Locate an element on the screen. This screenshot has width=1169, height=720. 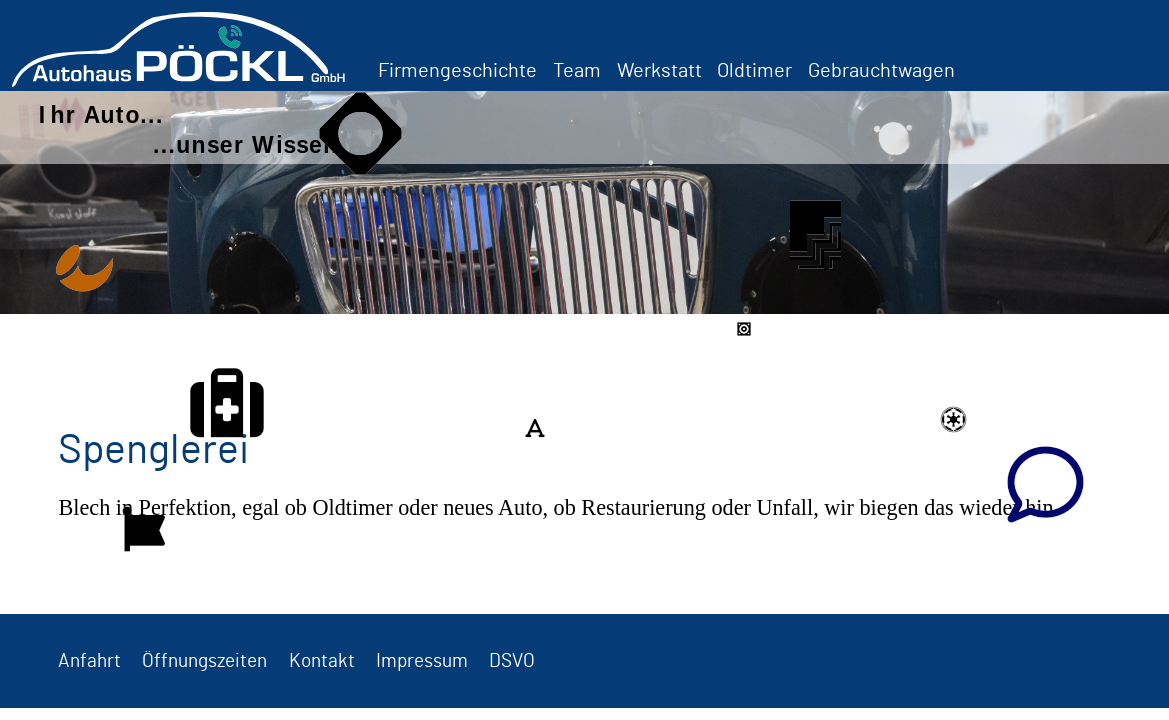
affiliatetheme brand logo is located at coordinates (84, 266).